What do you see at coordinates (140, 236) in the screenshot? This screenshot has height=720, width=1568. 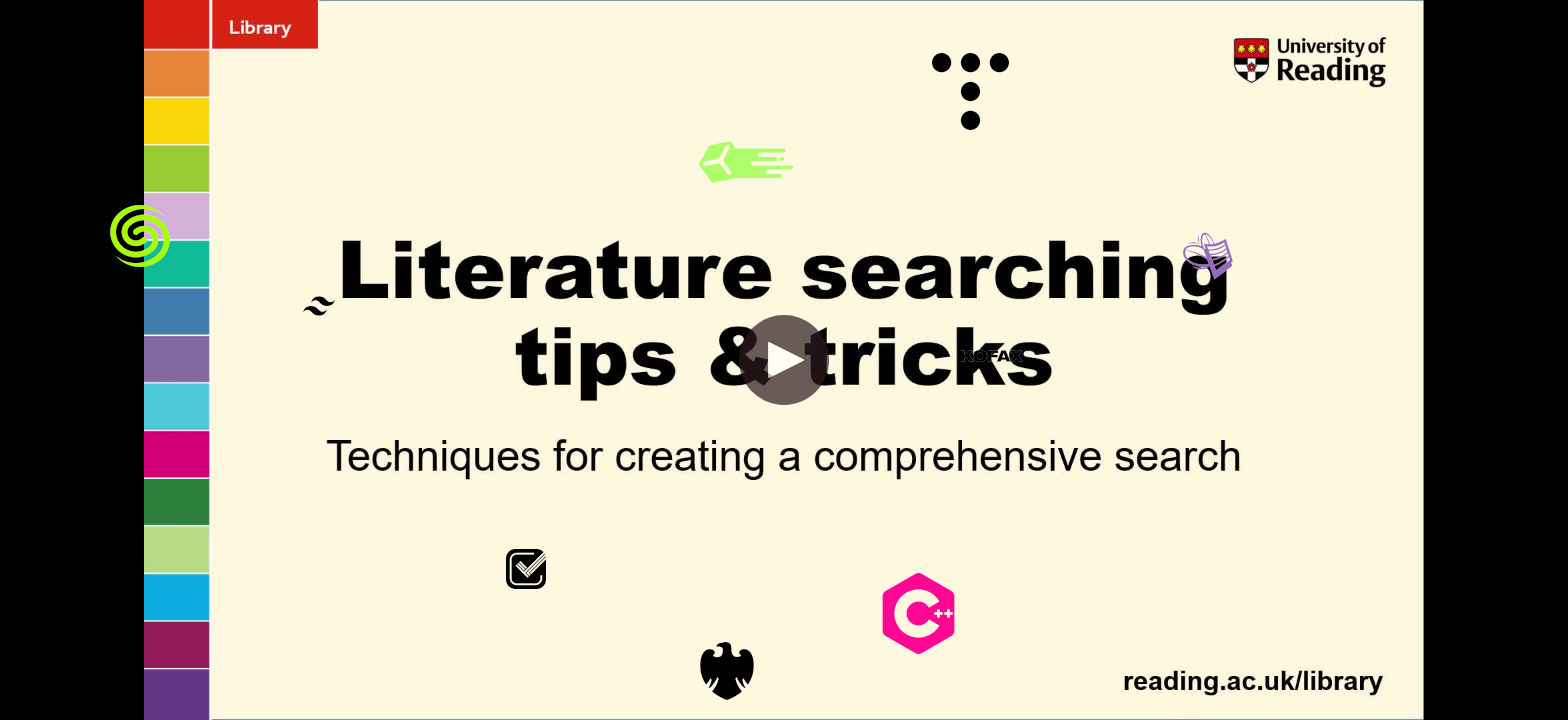 I see `Laravel Nova administration panel logo` at bounding box center [140, 236].